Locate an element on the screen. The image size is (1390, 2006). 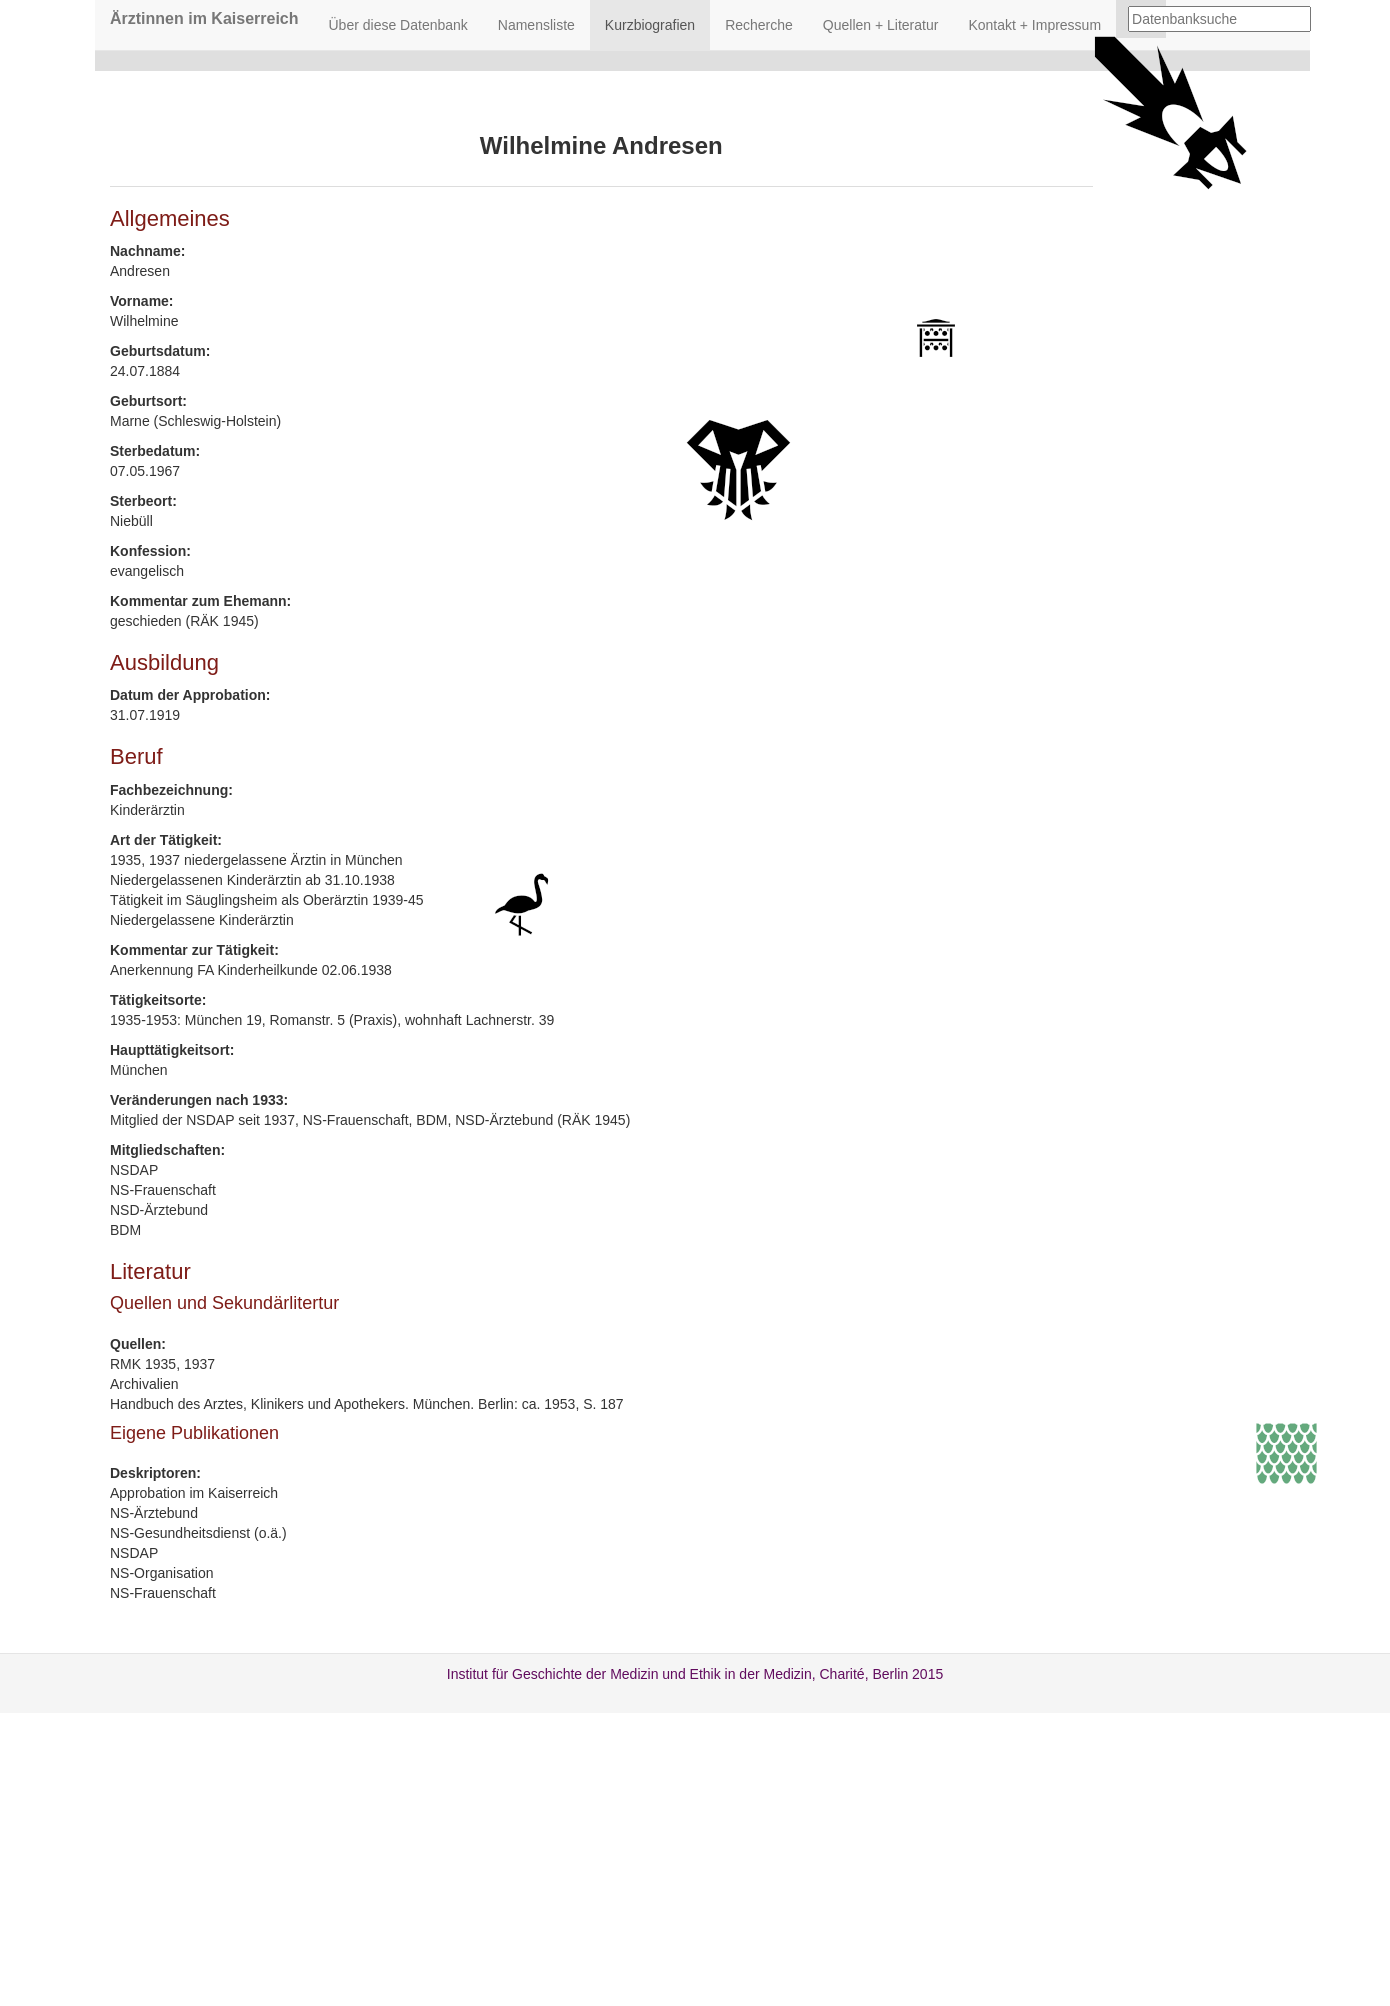
decorative flamingo icon for tropical or summer-themed content is located at coordinates (521, 904).